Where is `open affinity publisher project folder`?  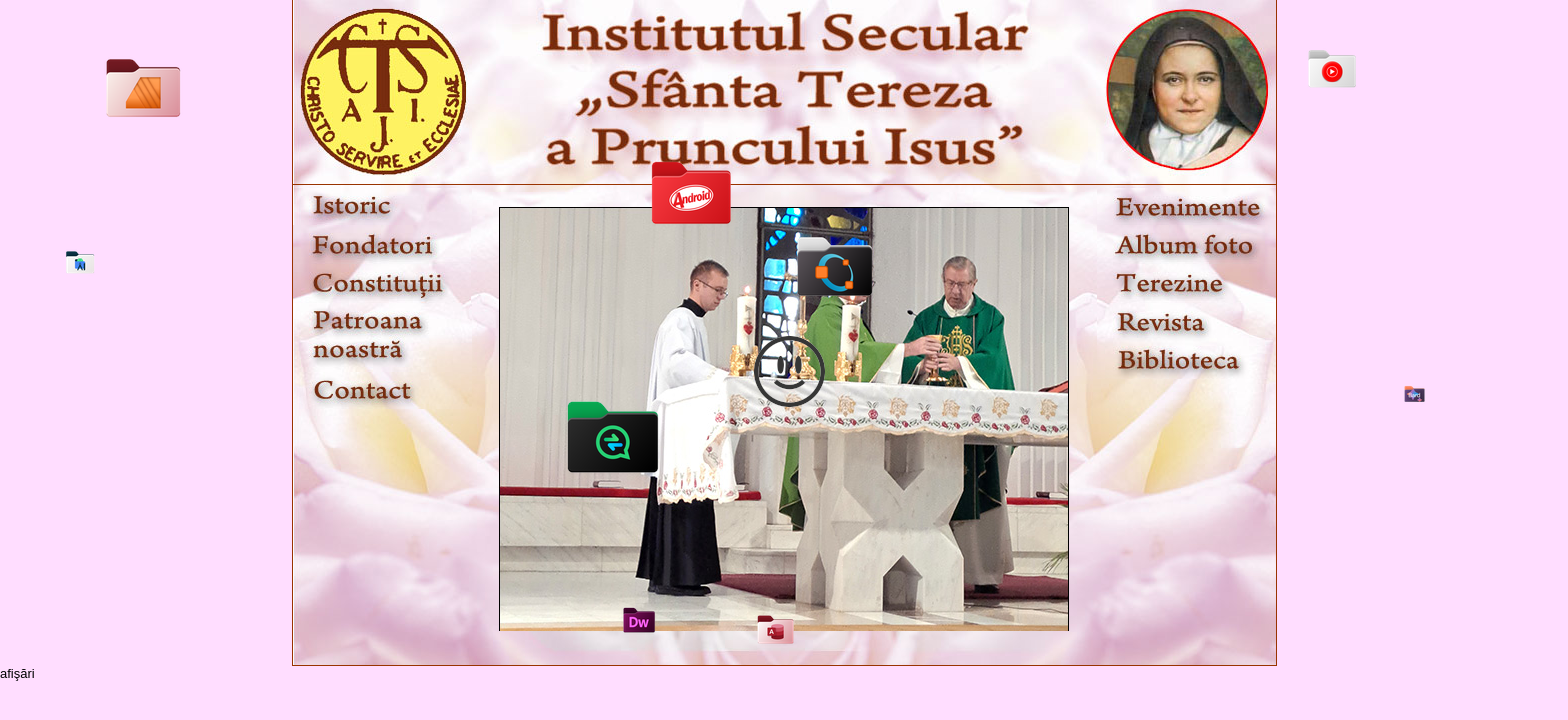 open affinity publisher project folder is located at coordinates (143, 90).